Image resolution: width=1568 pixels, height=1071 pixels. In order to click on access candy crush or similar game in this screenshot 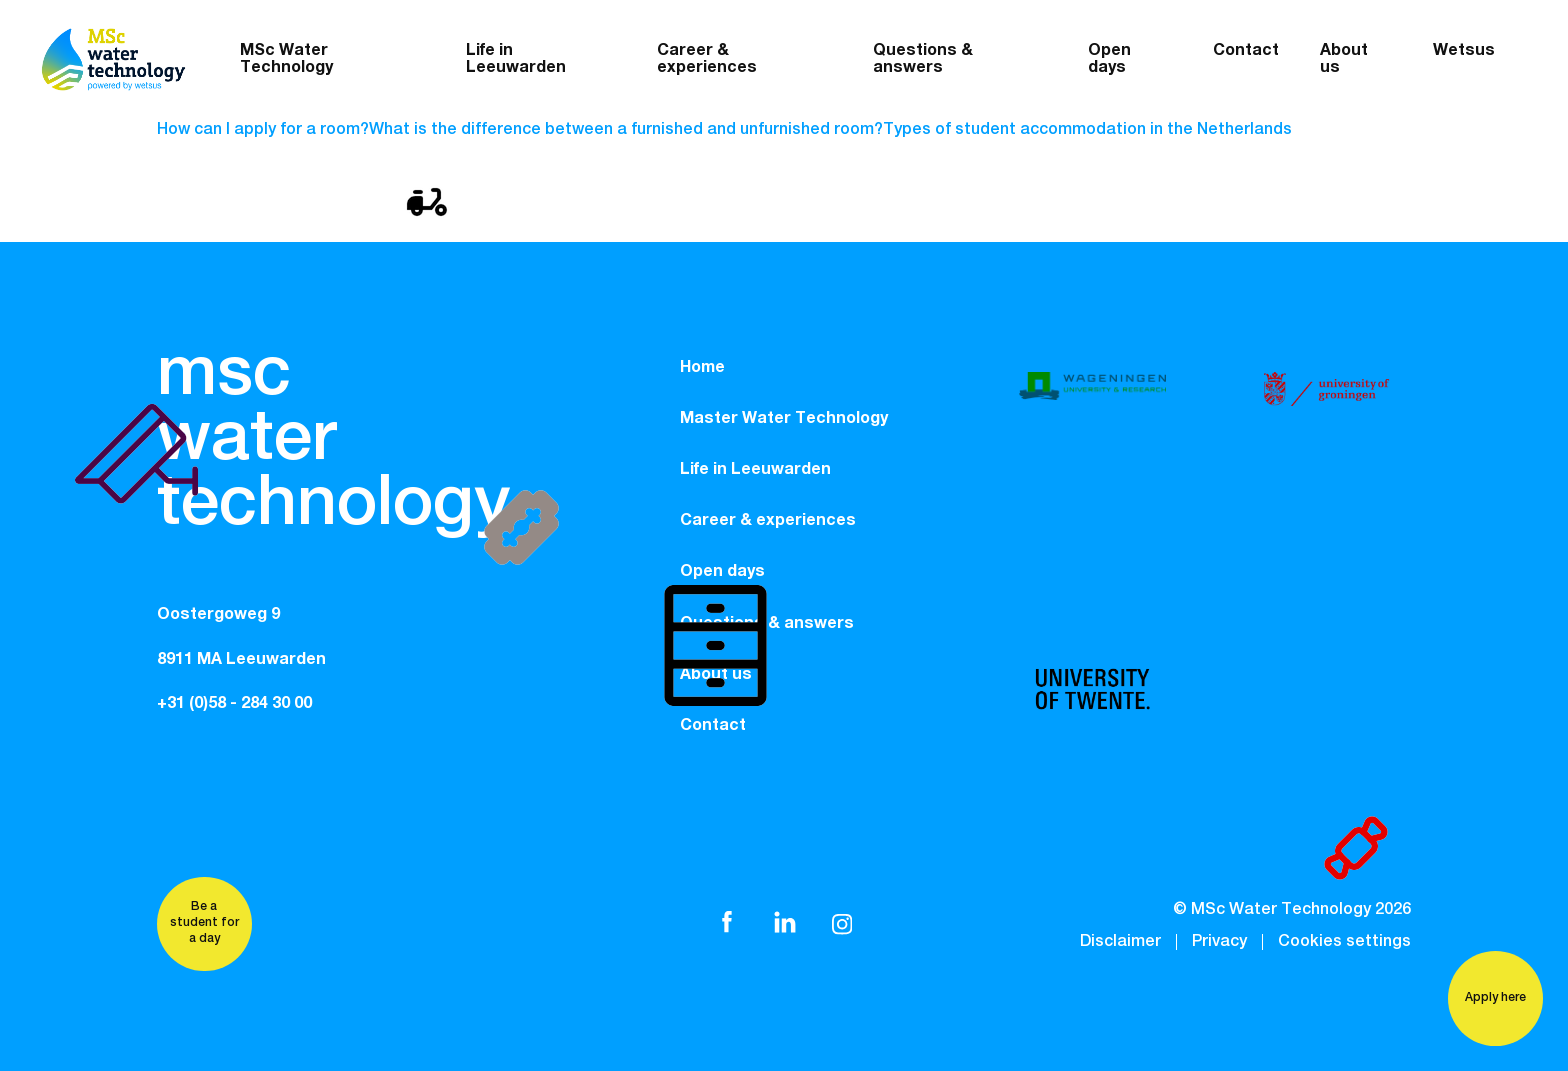, I will do `click(1356, 848)`.